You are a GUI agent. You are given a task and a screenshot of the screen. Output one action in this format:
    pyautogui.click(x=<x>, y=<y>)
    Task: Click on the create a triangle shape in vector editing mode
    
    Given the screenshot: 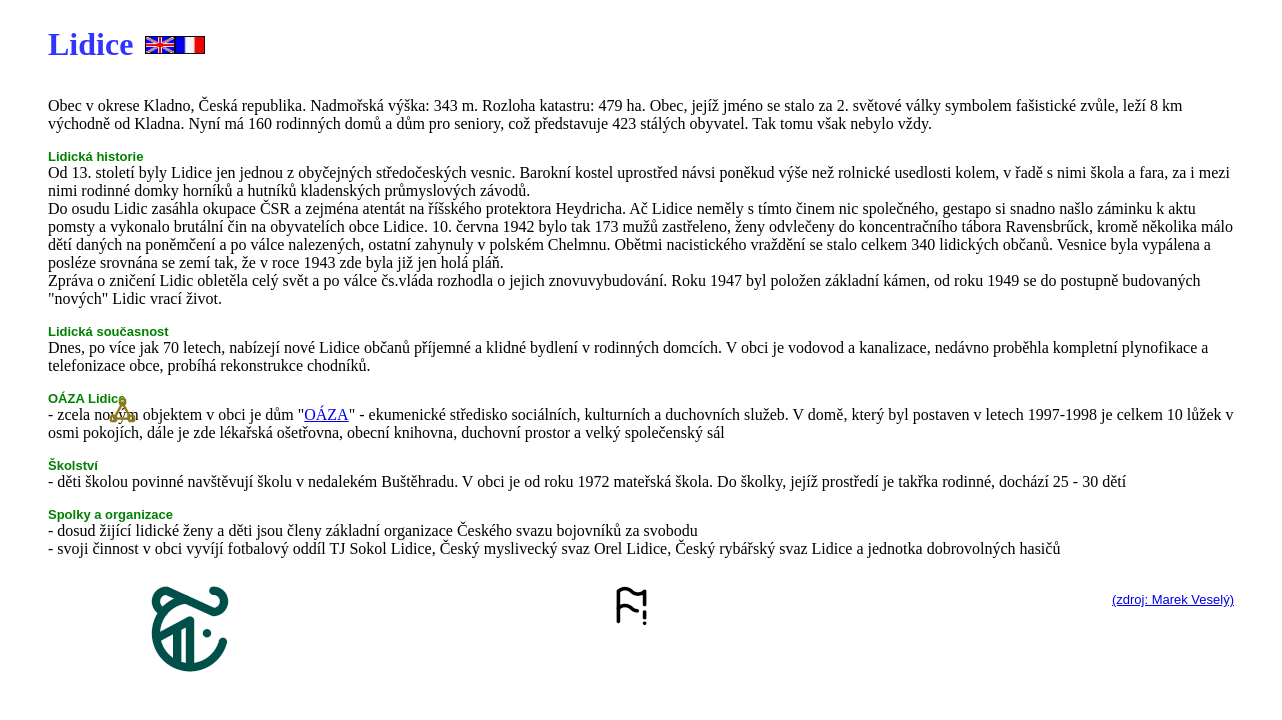 What is the action you would take?
    pyautogui.click(x=122, y=409)
    